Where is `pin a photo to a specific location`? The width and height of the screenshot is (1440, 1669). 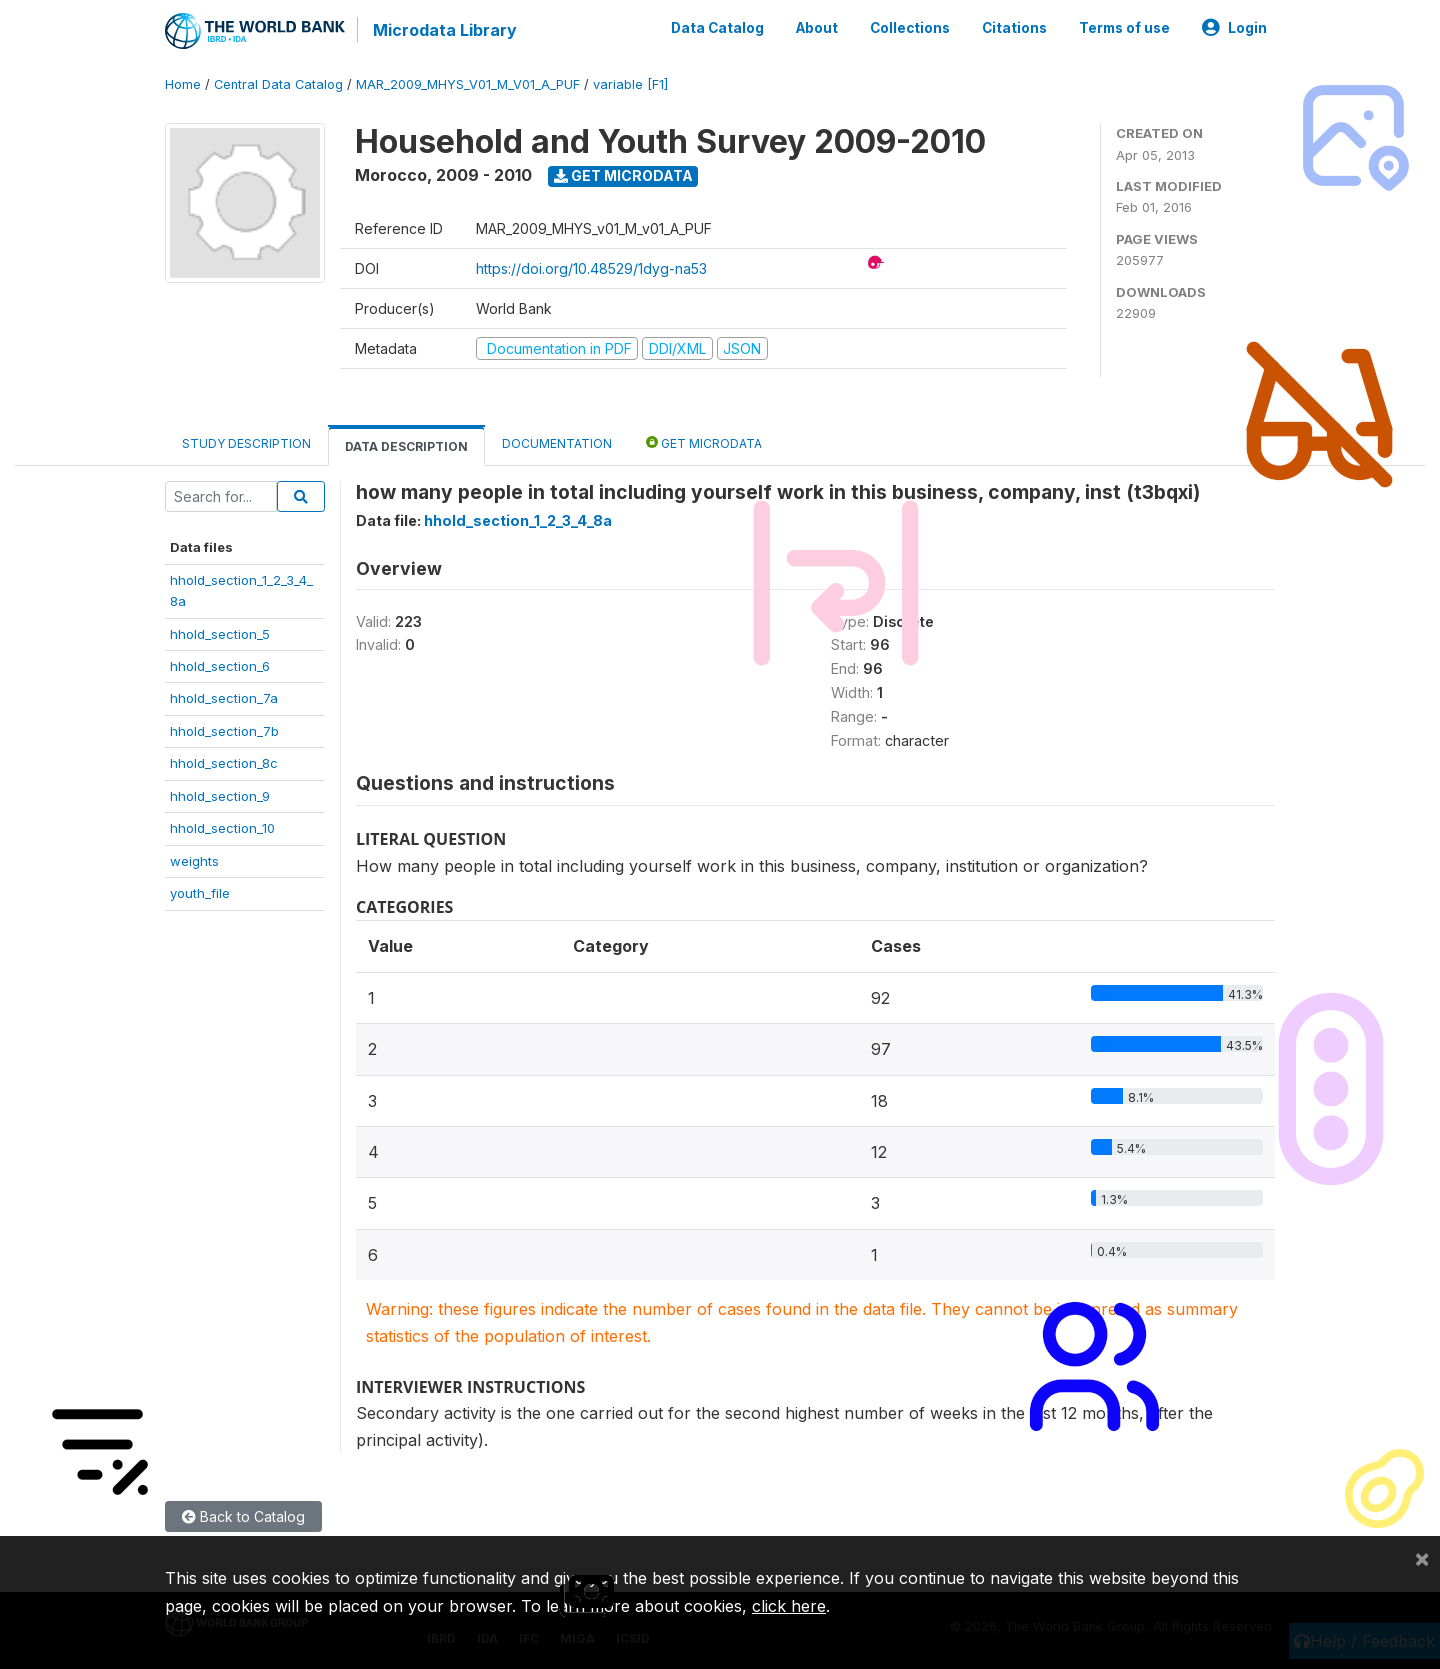
pin a photo to a specific location is located at coordinates (1353, 135).